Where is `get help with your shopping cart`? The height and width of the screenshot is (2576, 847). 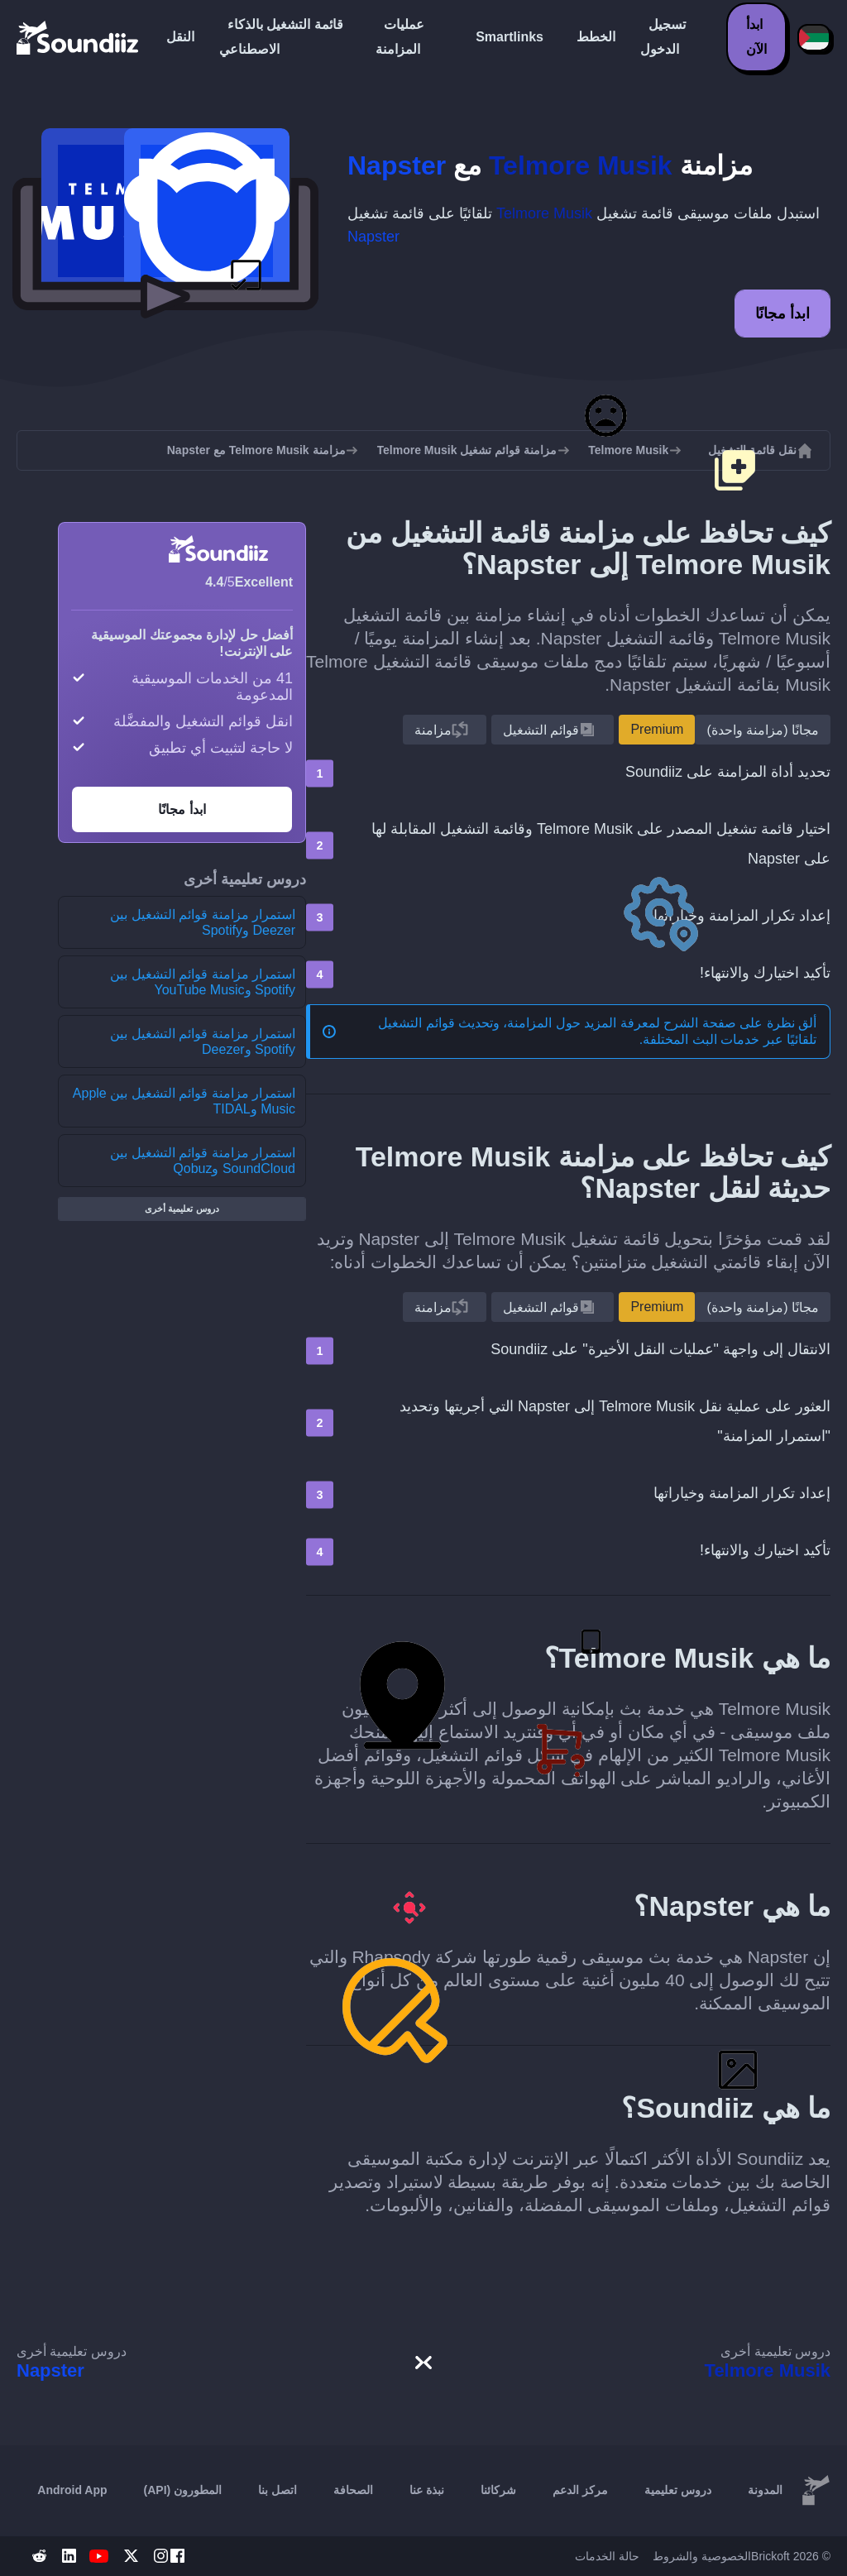 get help with your shopping cart is located at coordinates (559, 1749).